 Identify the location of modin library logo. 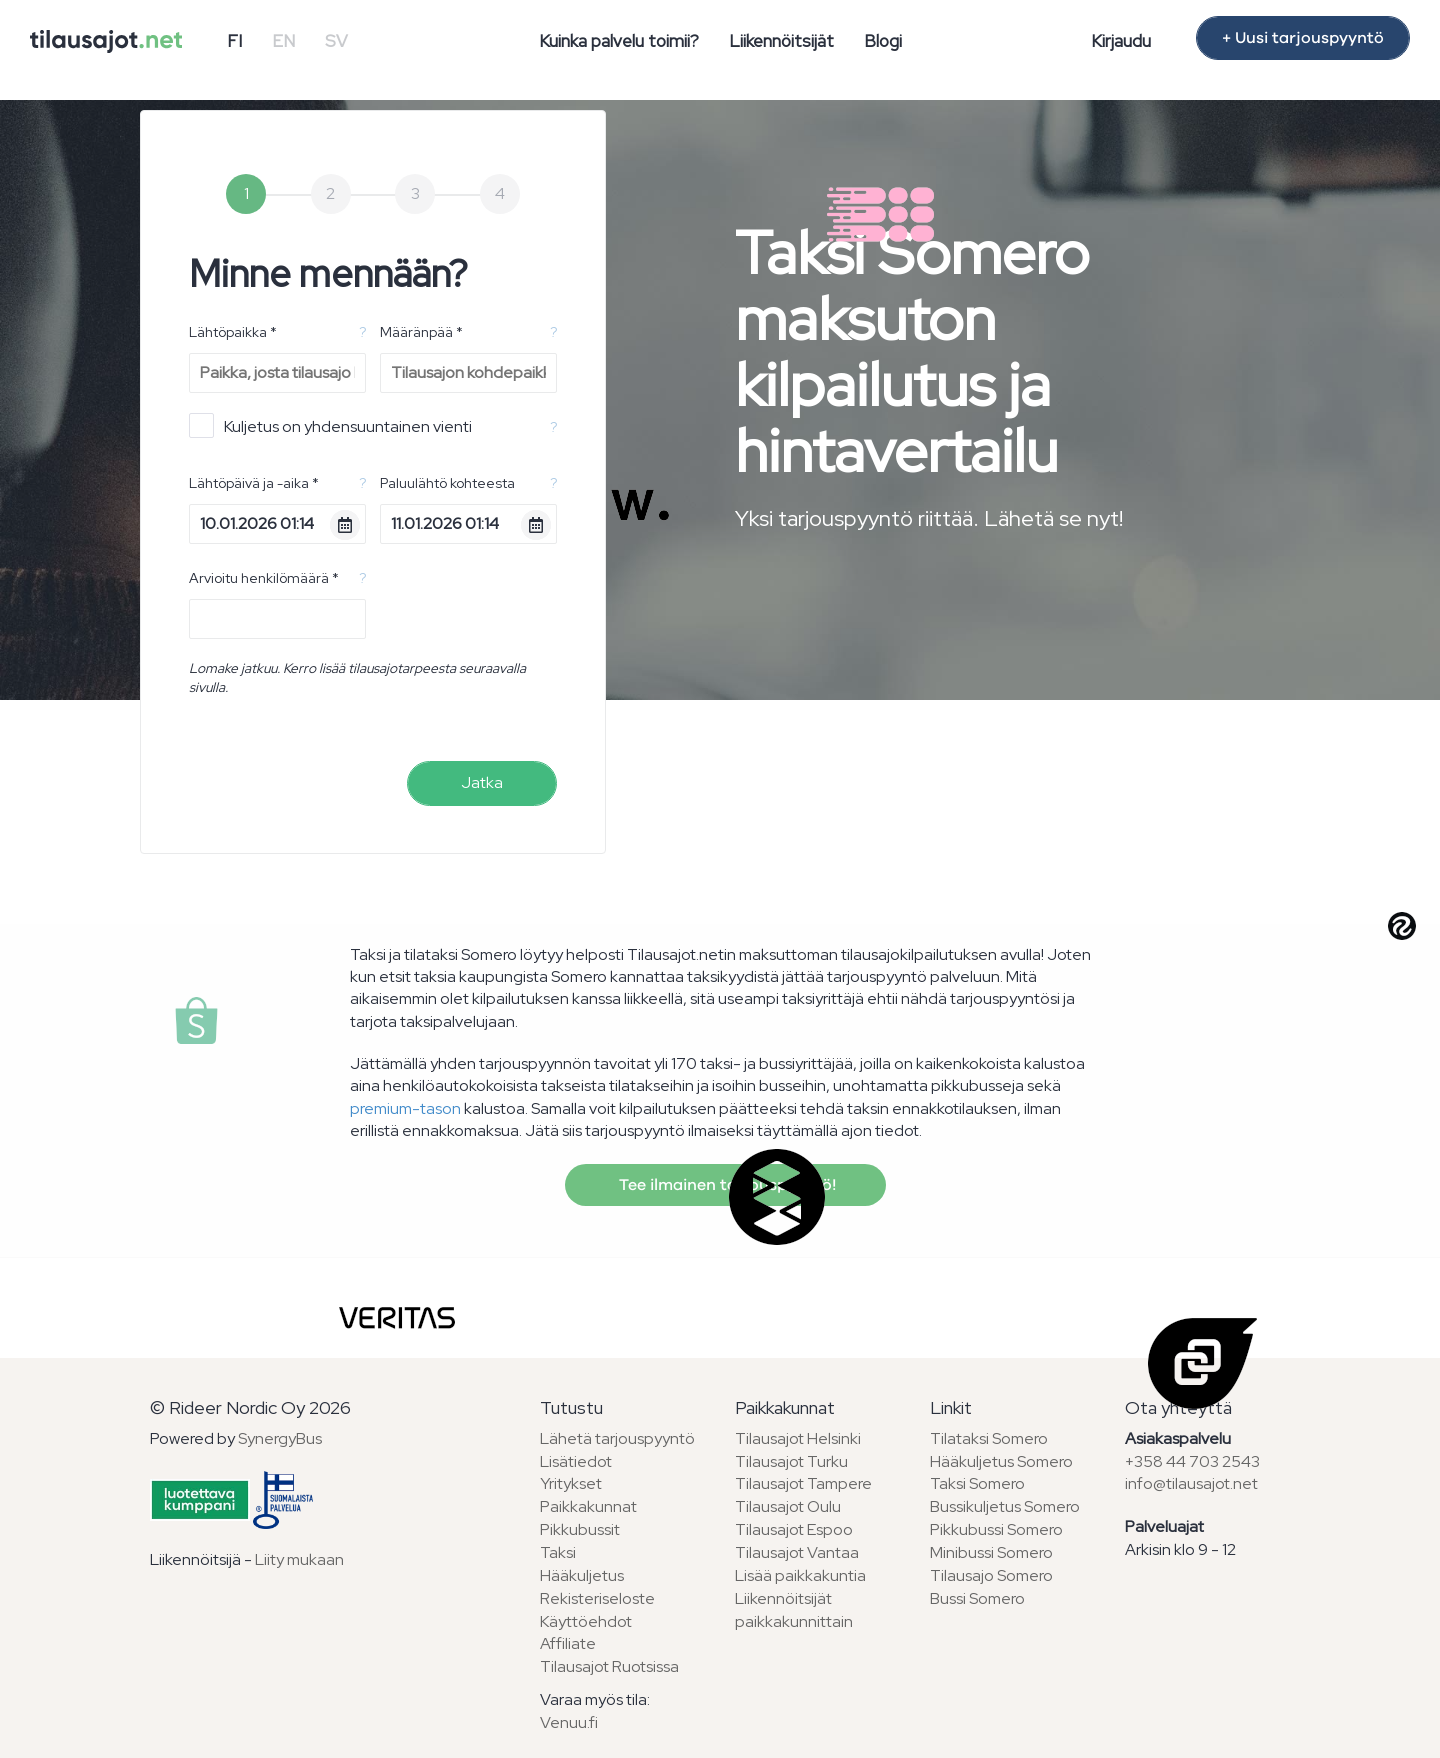
(880, 214).